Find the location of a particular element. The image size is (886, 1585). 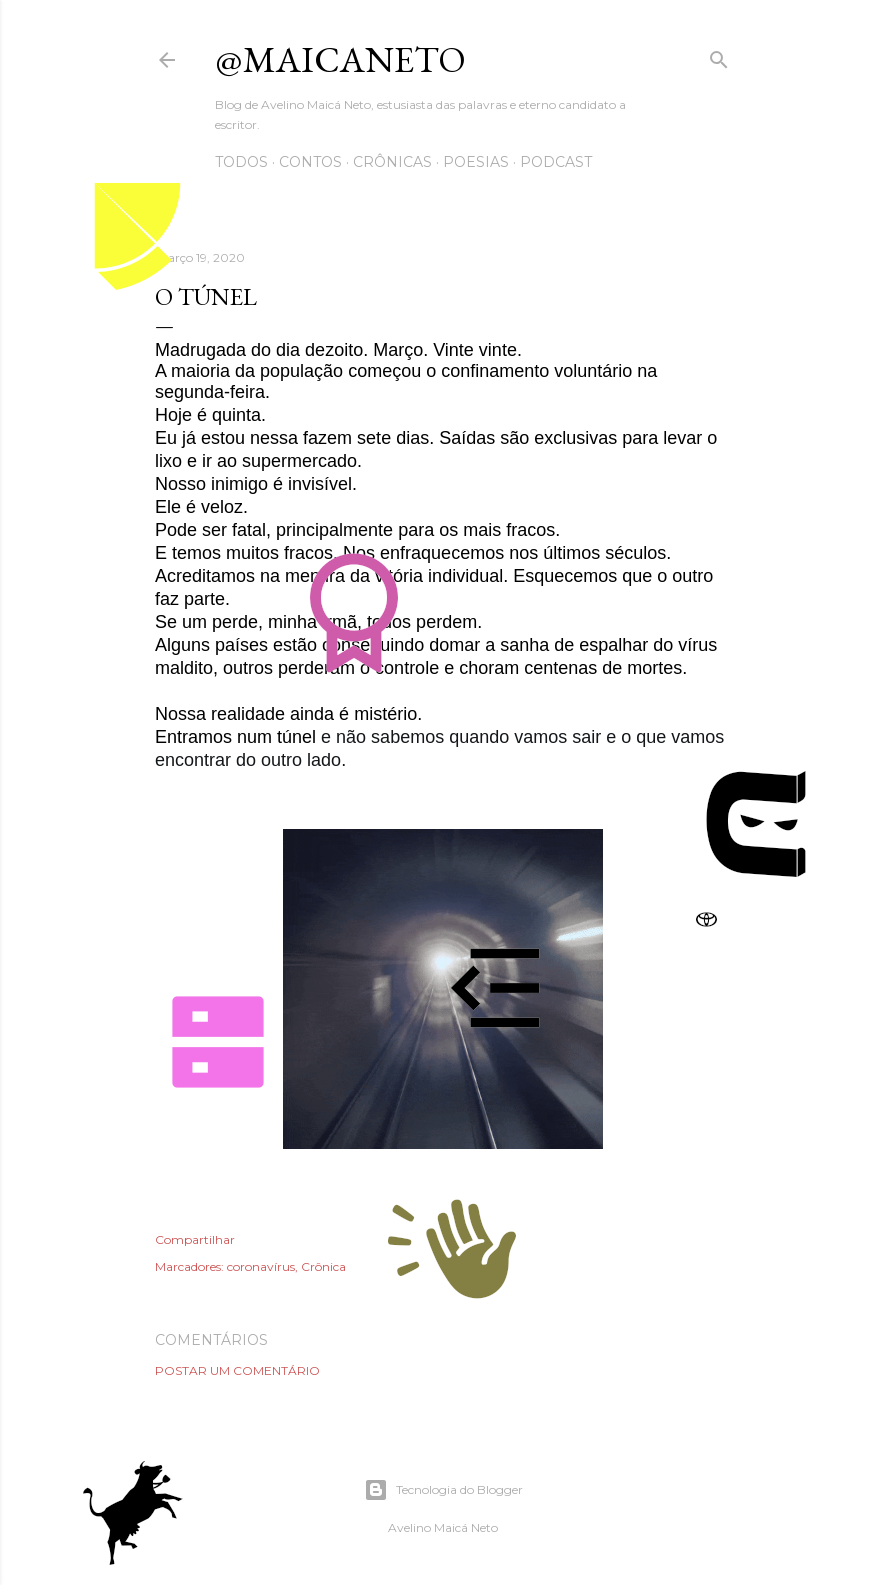

collapse the sidebar menu is located at coordinates (495, 988).